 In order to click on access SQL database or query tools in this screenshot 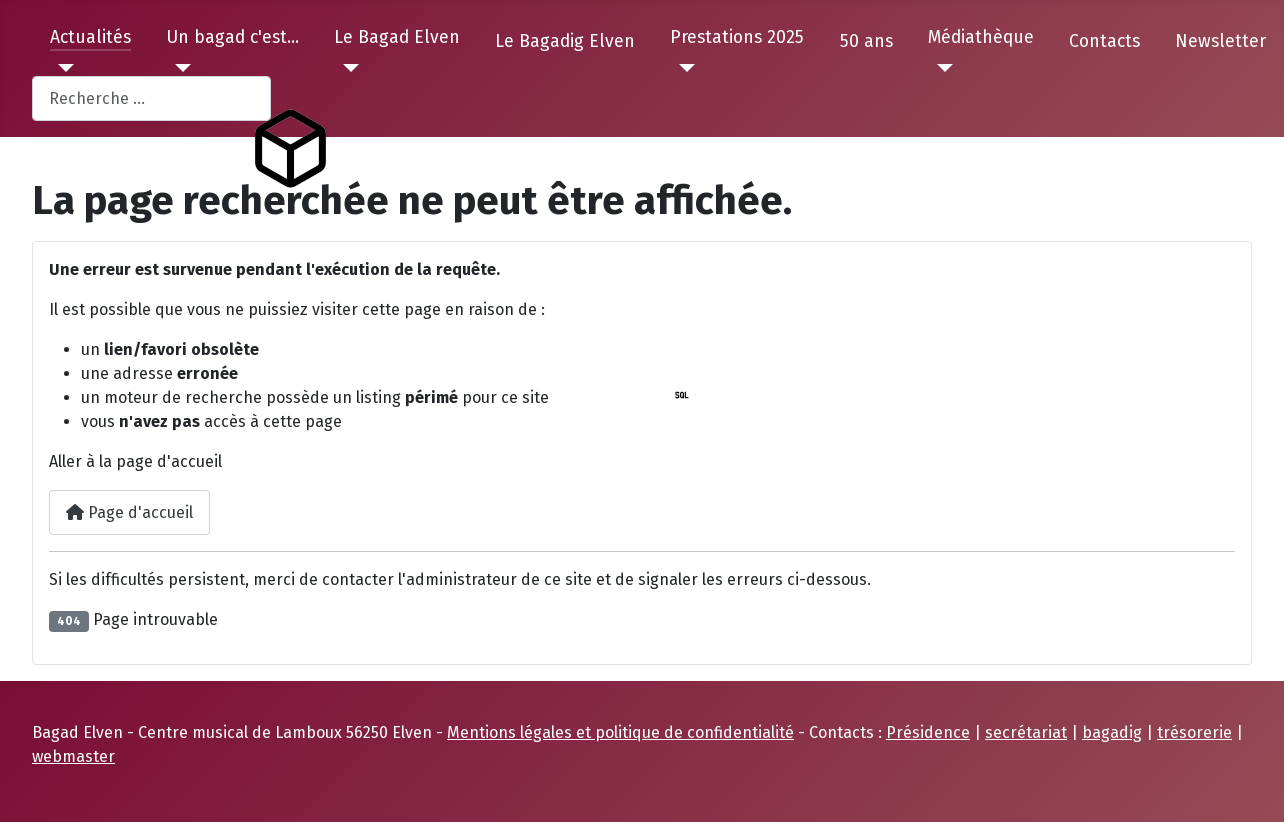, I will do `click(682, 395)`.